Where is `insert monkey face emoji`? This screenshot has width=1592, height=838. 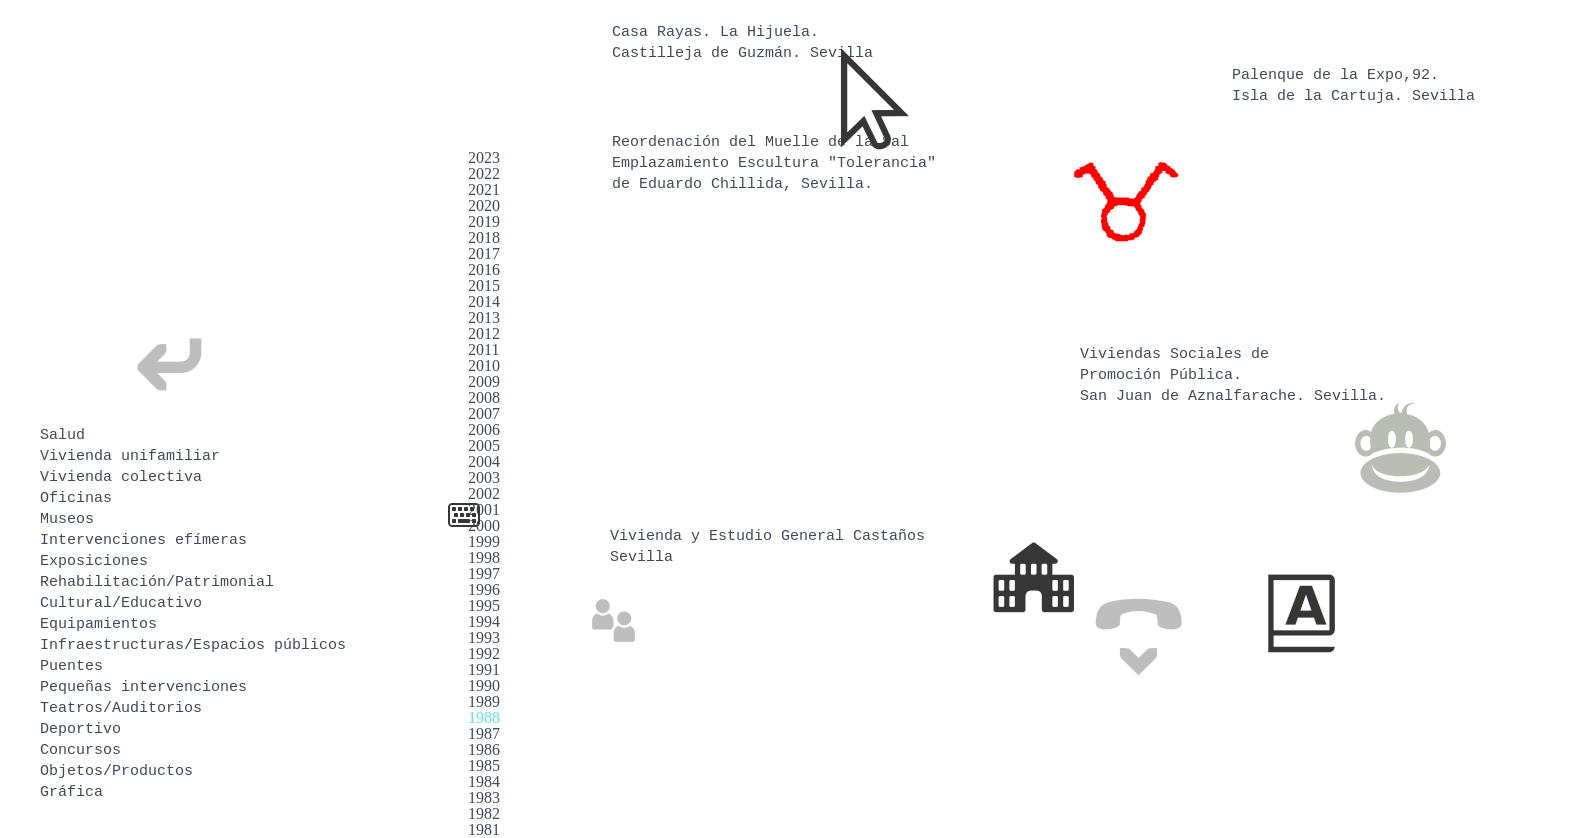
insert monkey face emoji is located at coordinates (1400, 447).